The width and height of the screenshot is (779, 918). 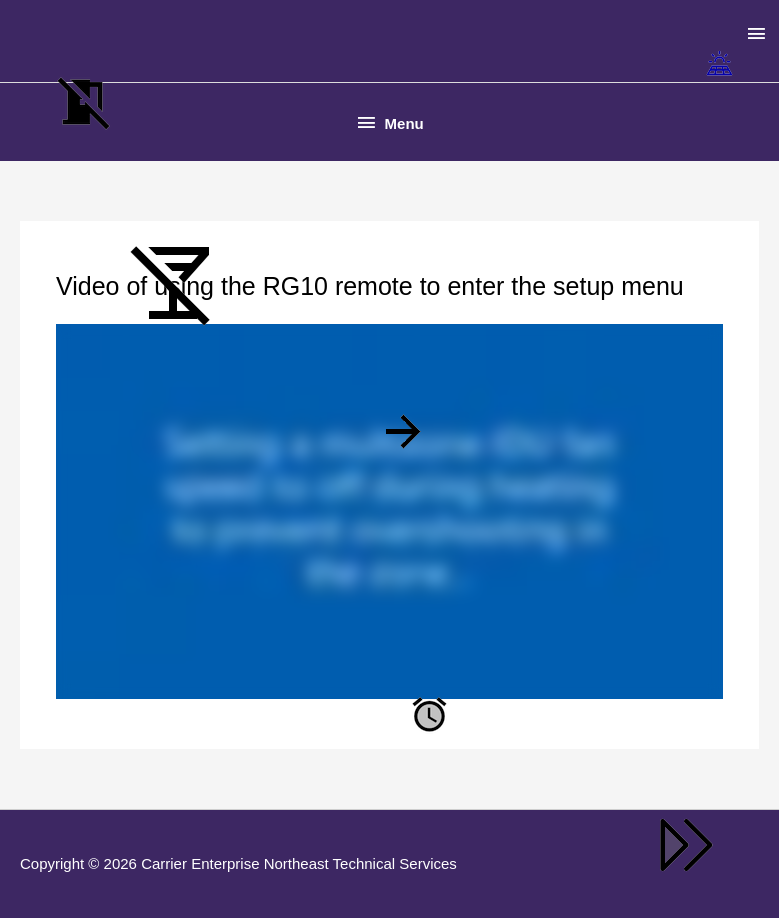 I want to click on navigate to the next item or screen, so click(x=403, y=431).